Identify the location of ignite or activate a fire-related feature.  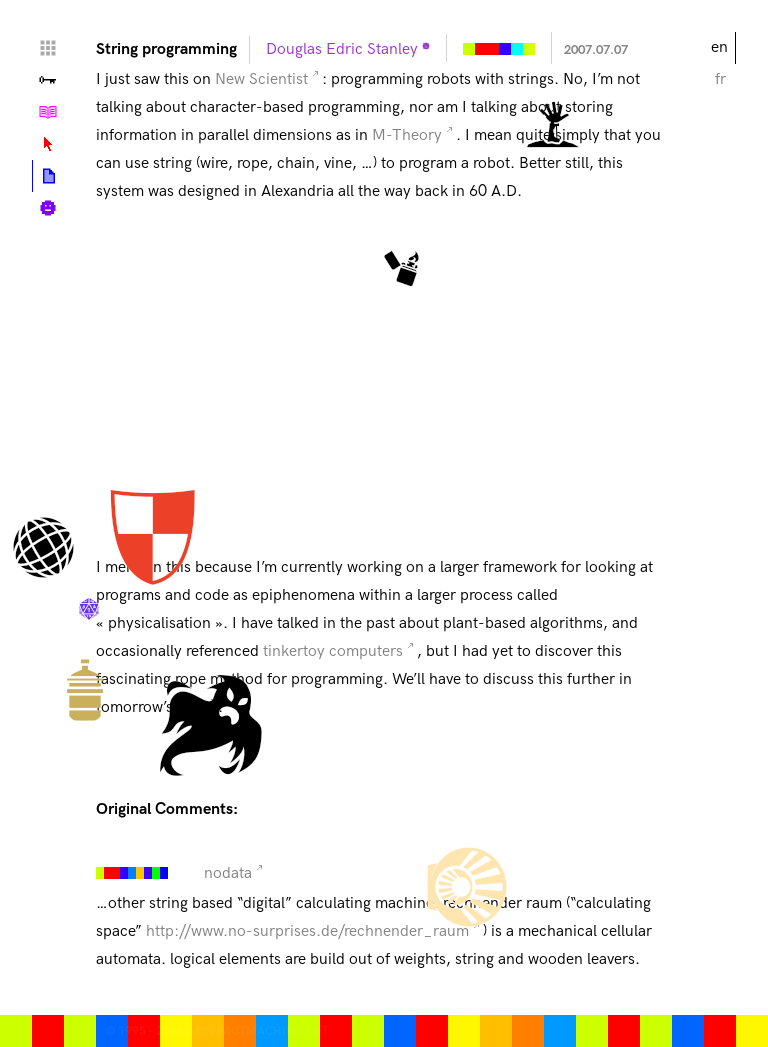
(401, 268).